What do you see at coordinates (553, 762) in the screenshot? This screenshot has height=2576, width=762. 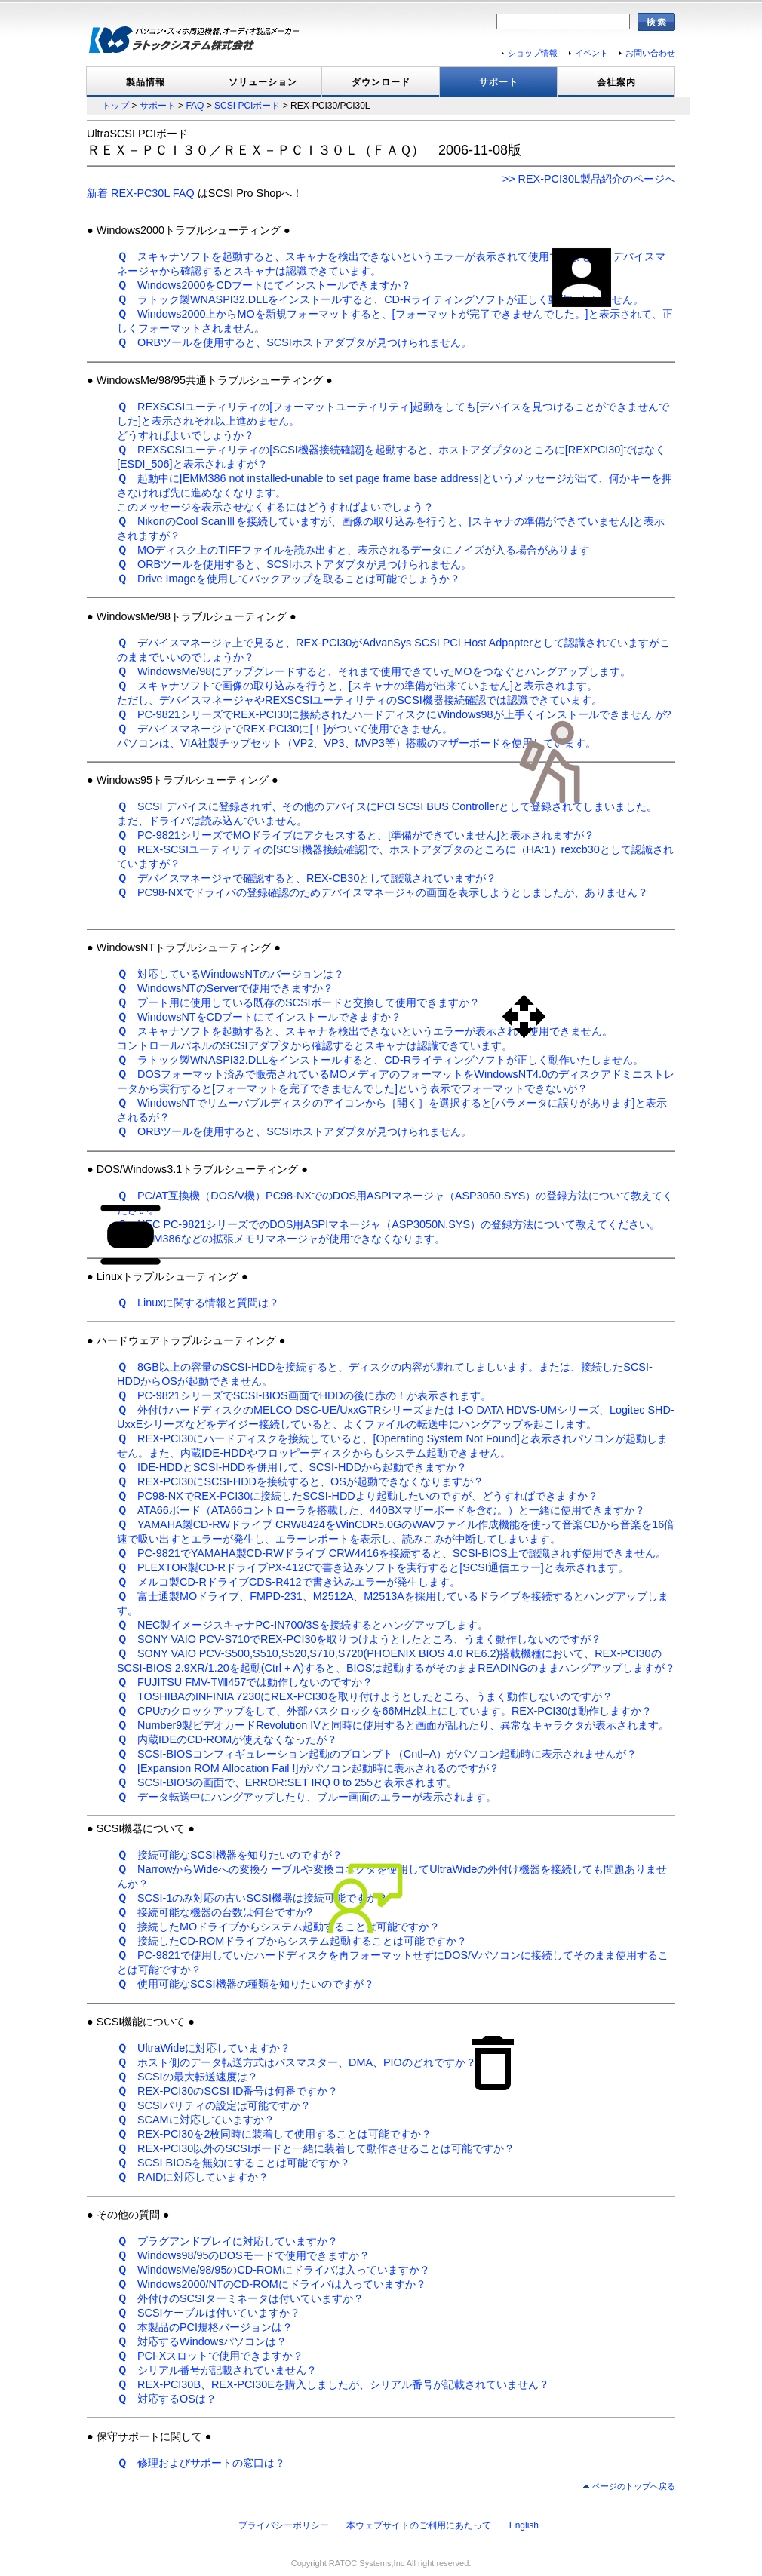 I see `access hiking trails or outdoor activities` at bounding box center [553, 762].